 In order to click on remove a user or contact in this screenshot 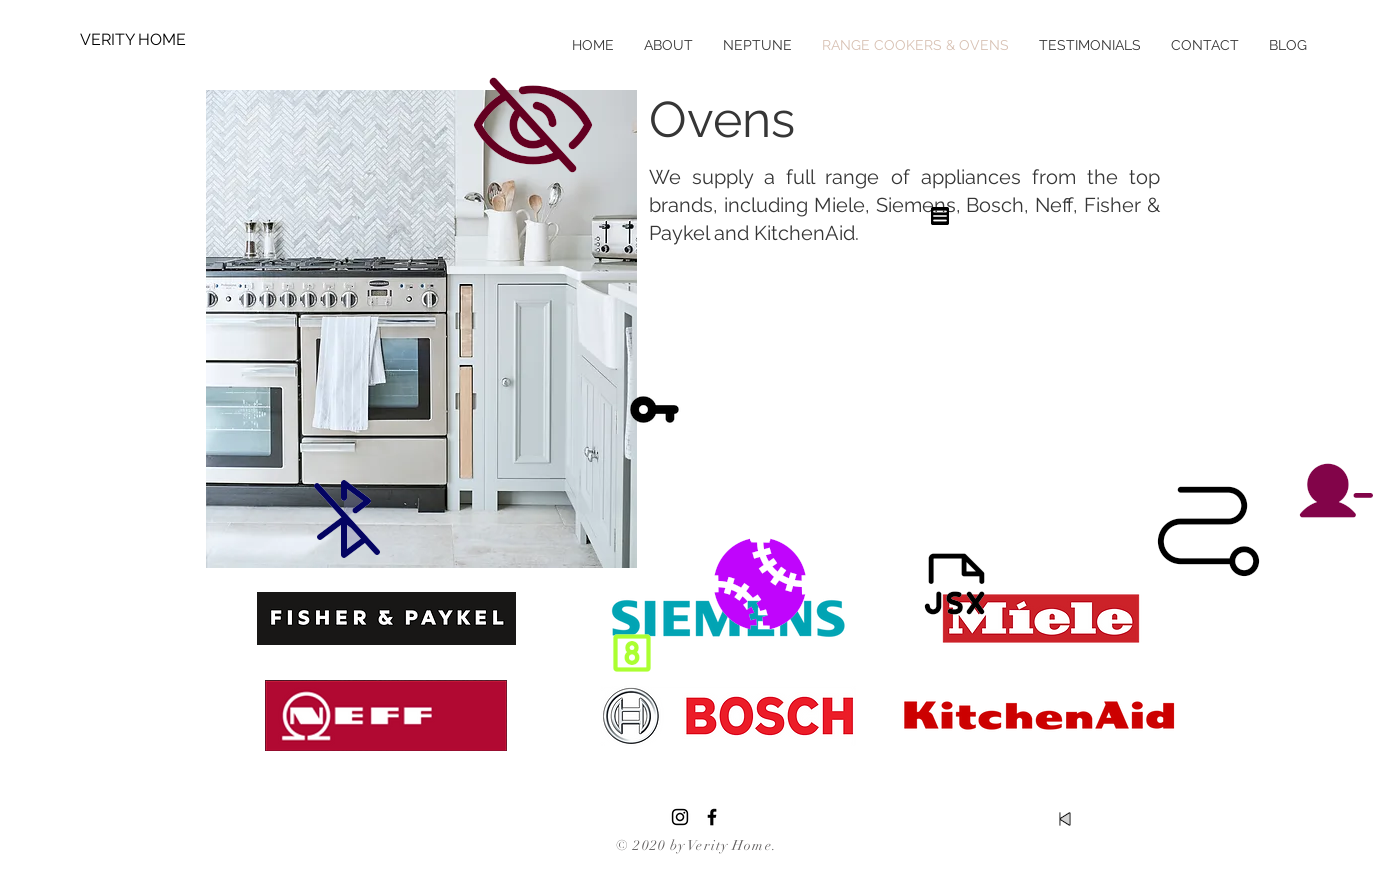, I will do `click(1334, 493)`.